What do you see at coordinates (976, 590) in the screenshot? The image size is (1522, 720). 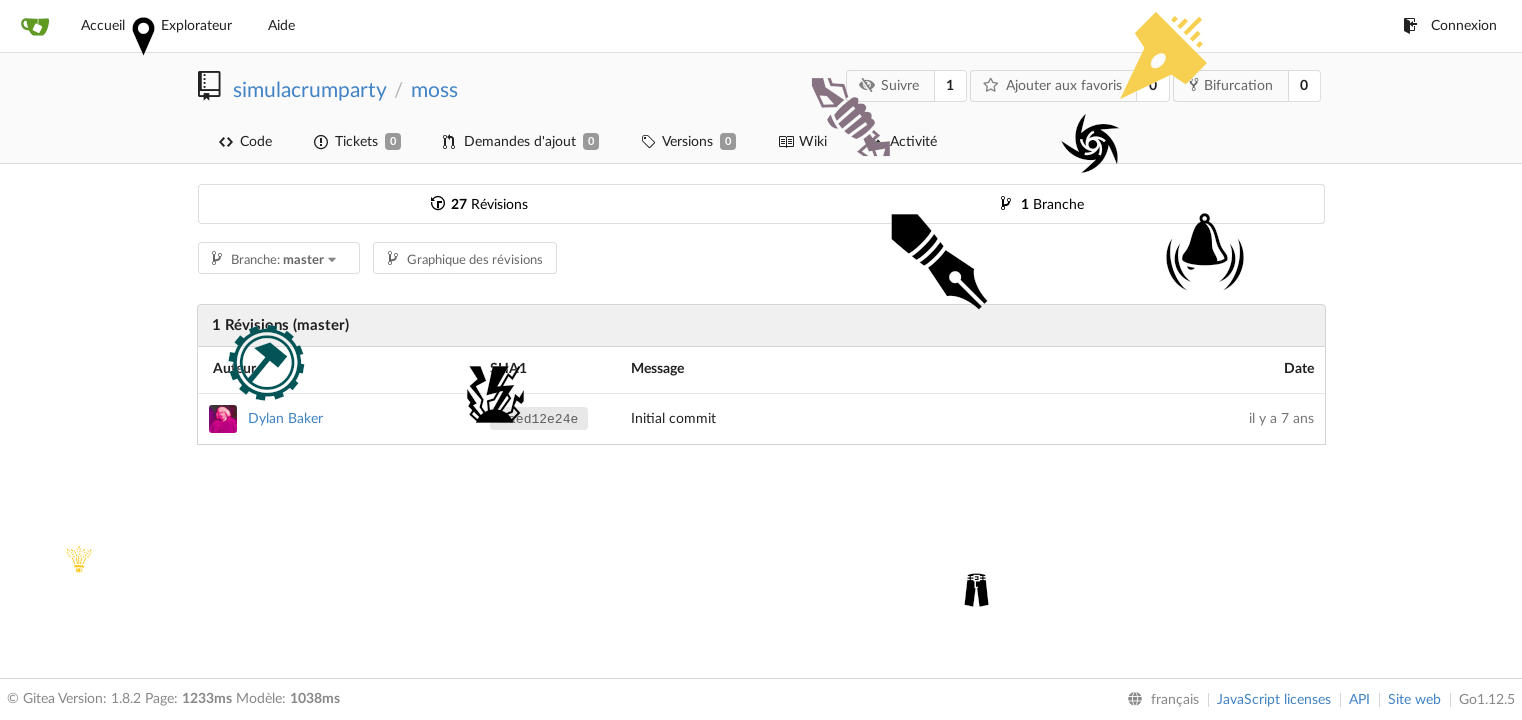 I see `browse pants or bottoms in a clothing app` at bounding box center [976, 590].